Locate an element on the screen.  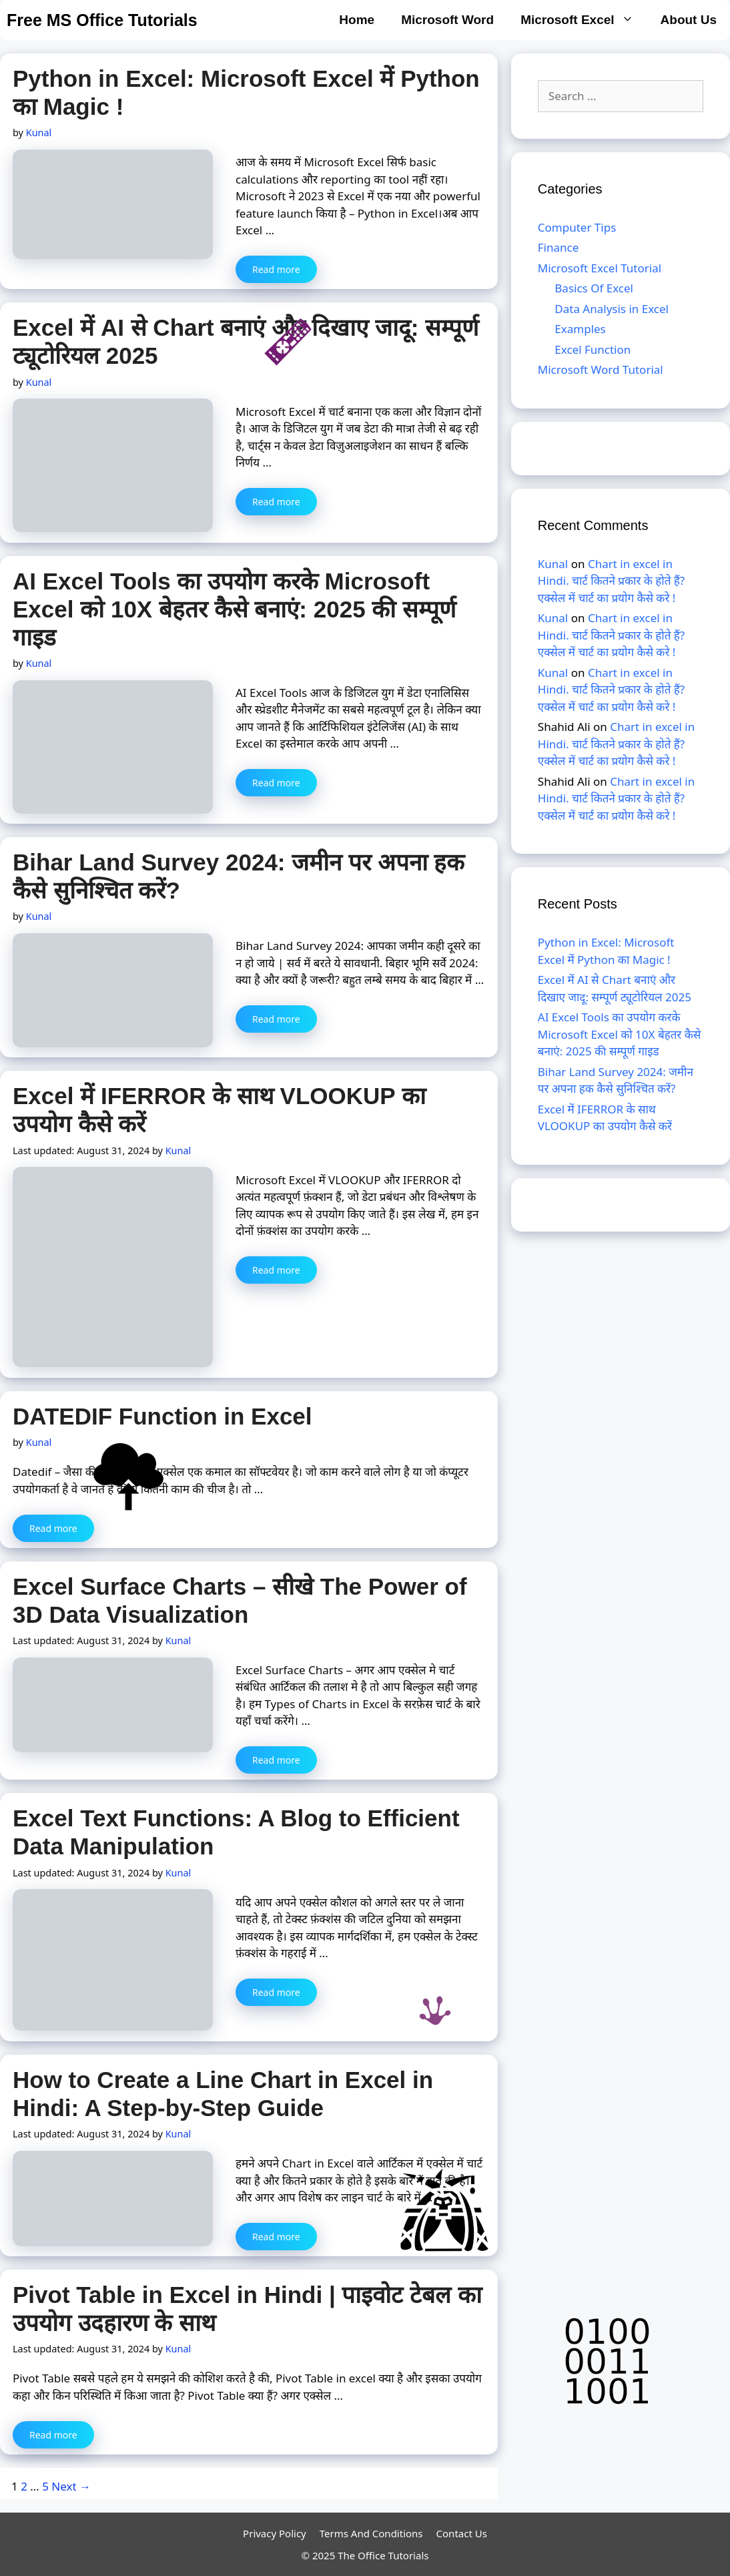
access goblin camp location in game is located at coordinates (443, 2207).